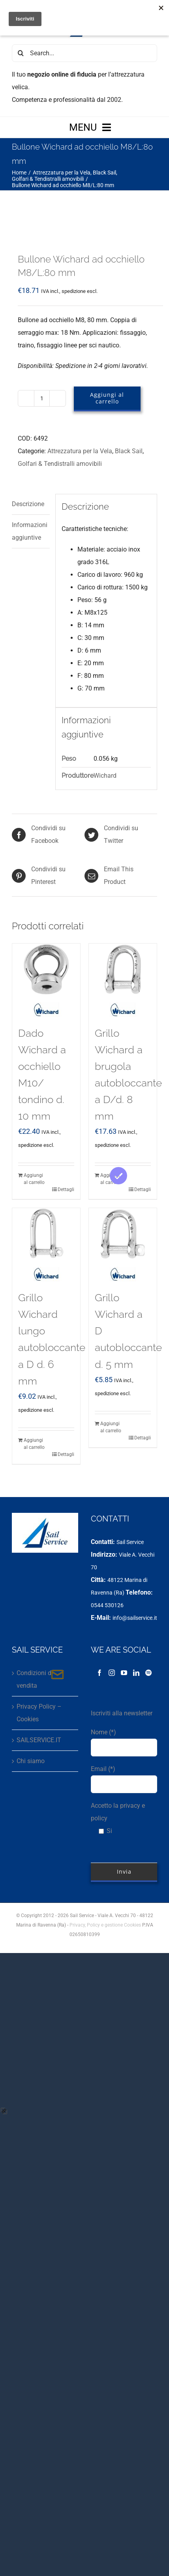  Describe the element at coordinates (57, 1674) in the screenshot. I see `open your inbox` at that location.